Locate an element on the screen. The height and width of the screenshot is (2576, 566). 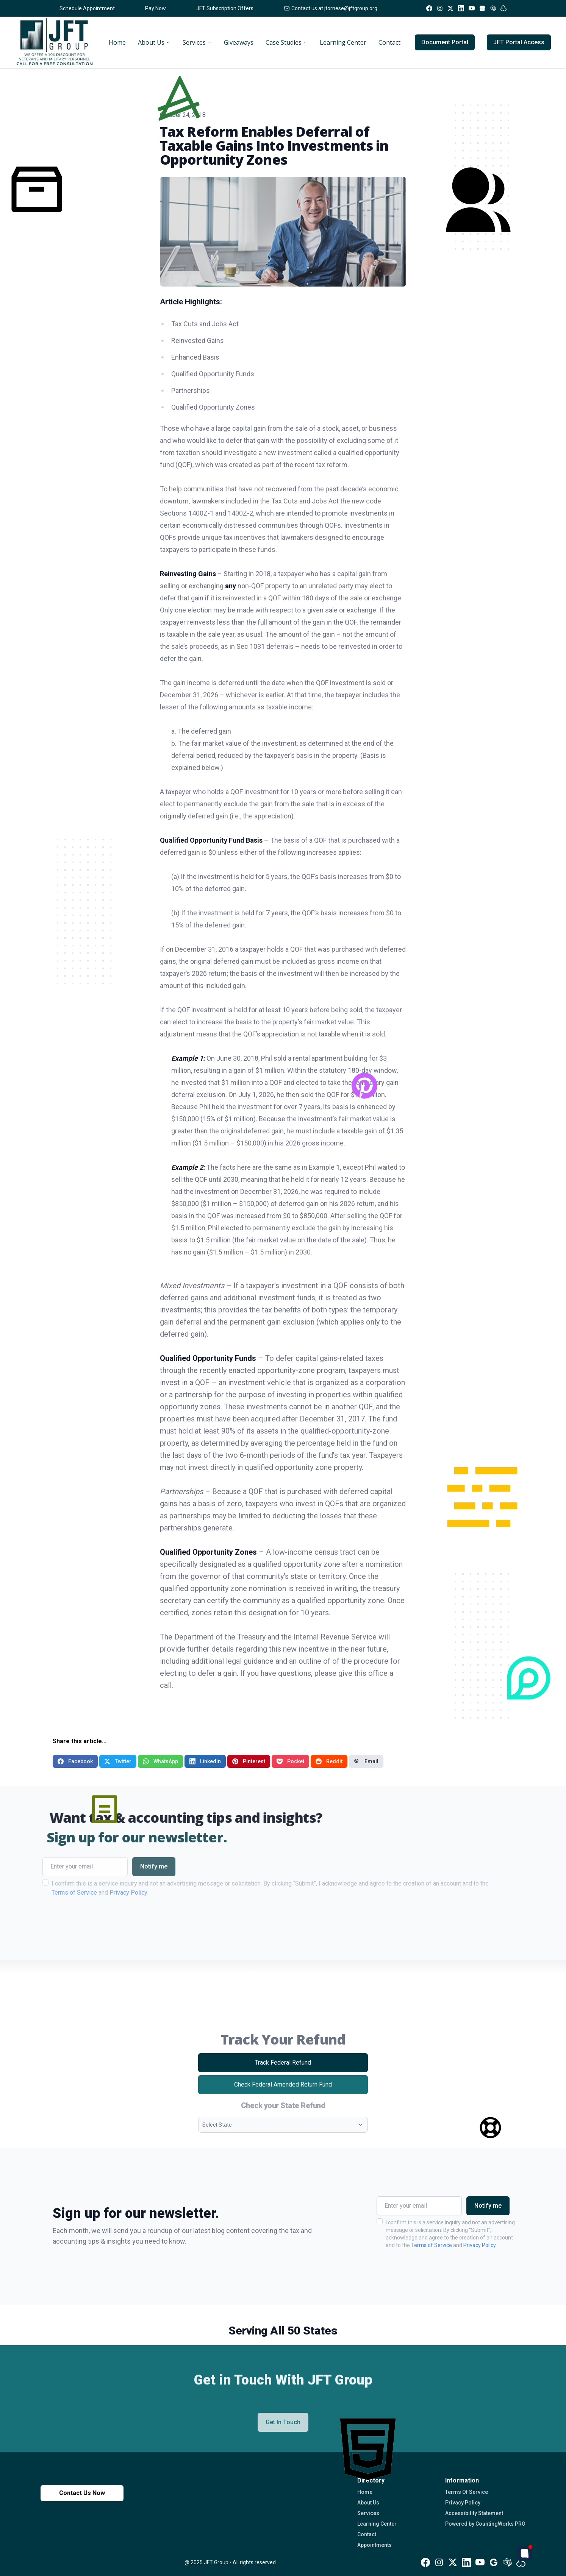
view invoice or billing details is located at coordinates (105, 1809).